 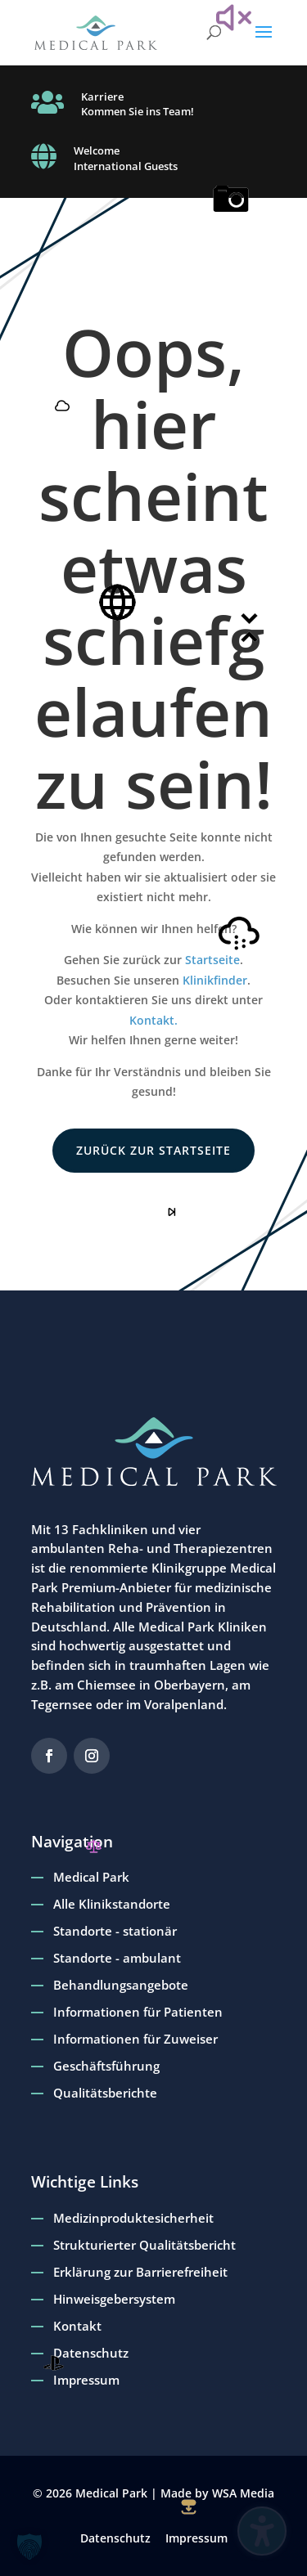 What do you see at coordinates (188, 2506) in the screenshot?
I see `move element to bottom of layout` at bounding box center [188, 2506].